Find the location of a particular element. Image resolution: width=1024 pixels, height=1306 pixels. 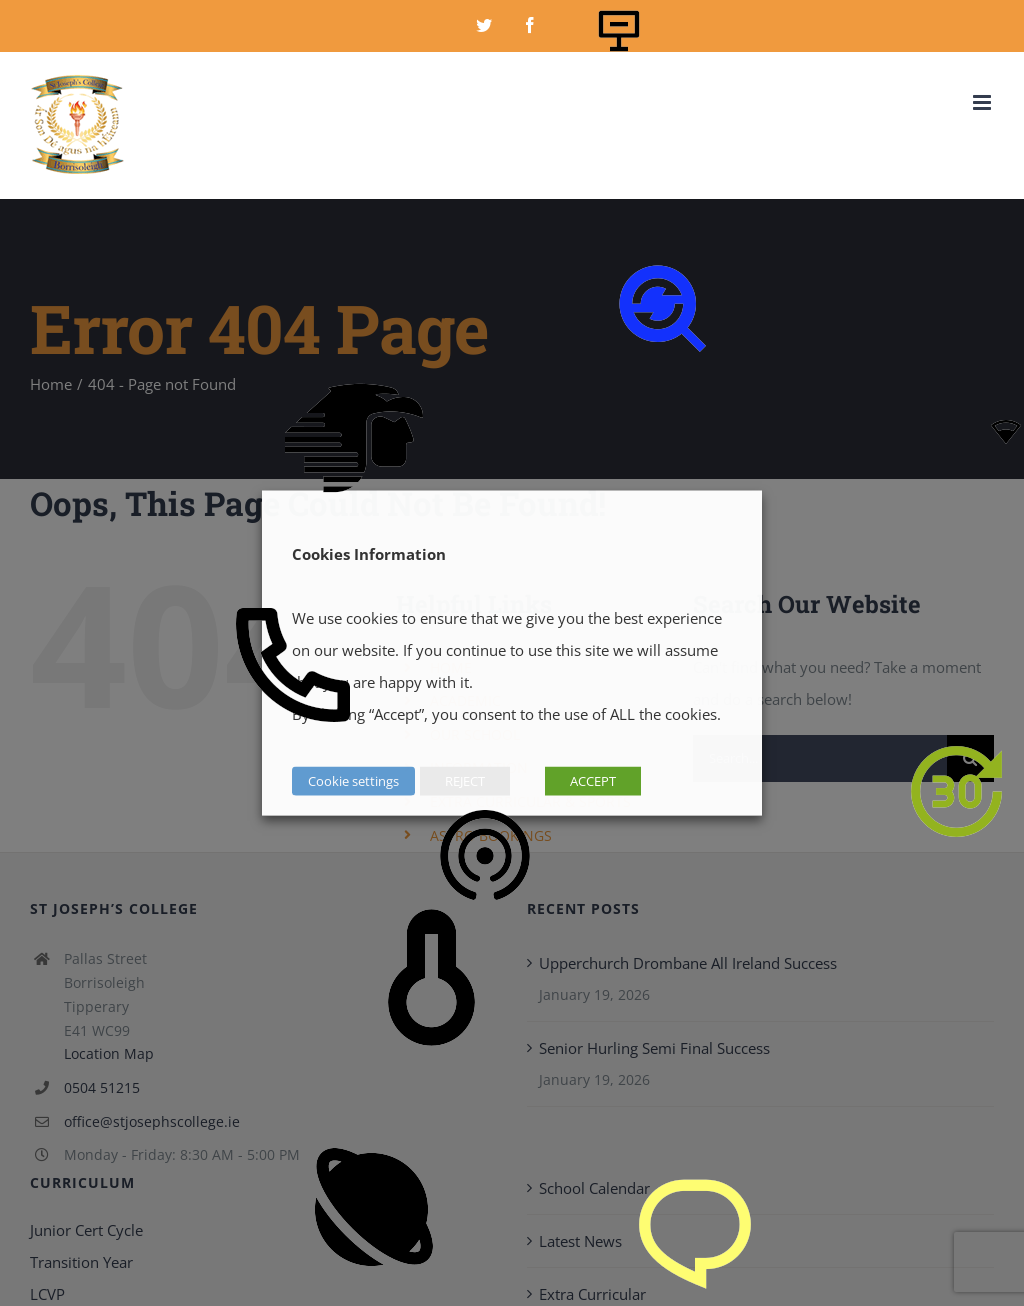

indicates a reserved item or resource is located at coordinates (619, 31).